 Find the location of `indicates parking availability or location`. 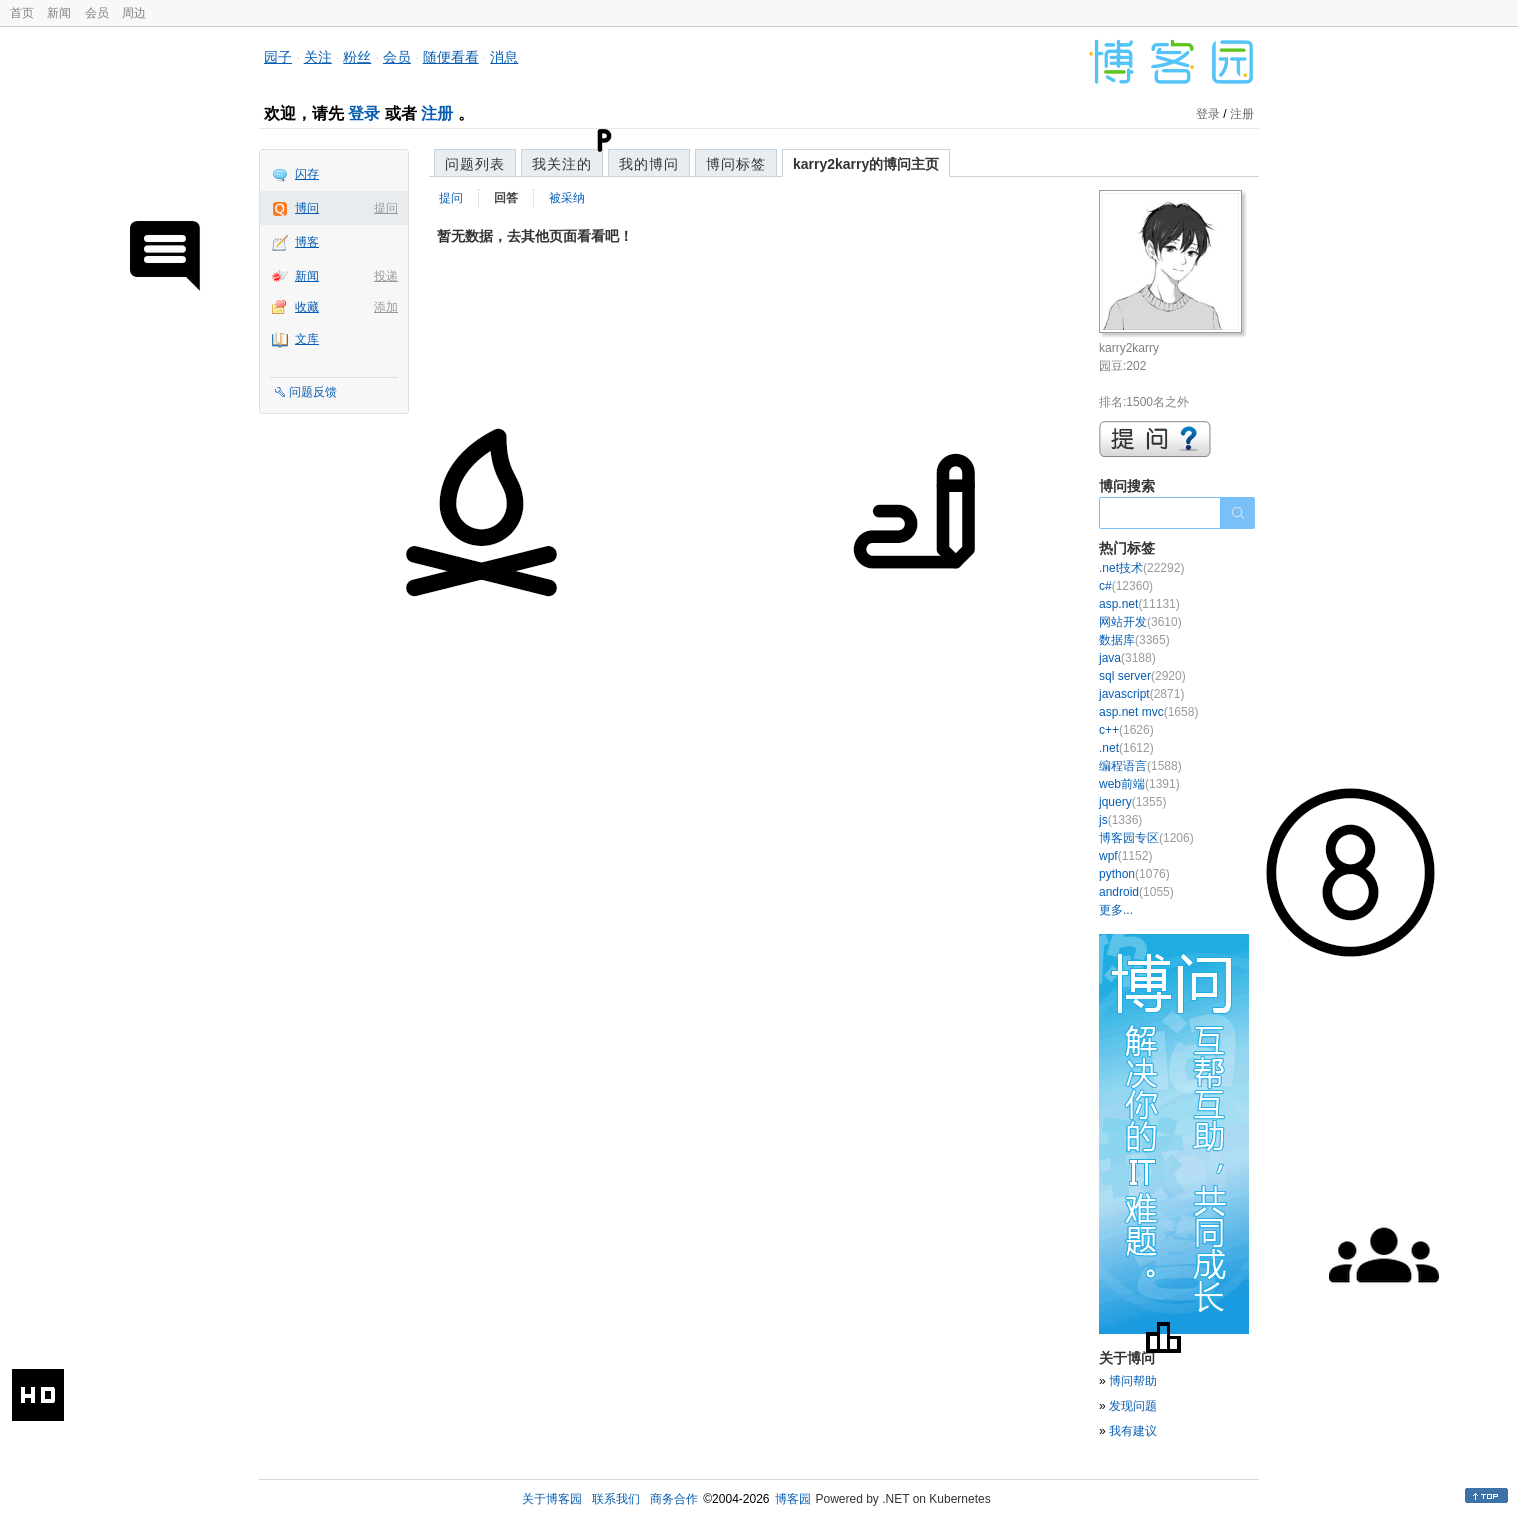

indicates parking availability or location is located at coordinates (604, 140).